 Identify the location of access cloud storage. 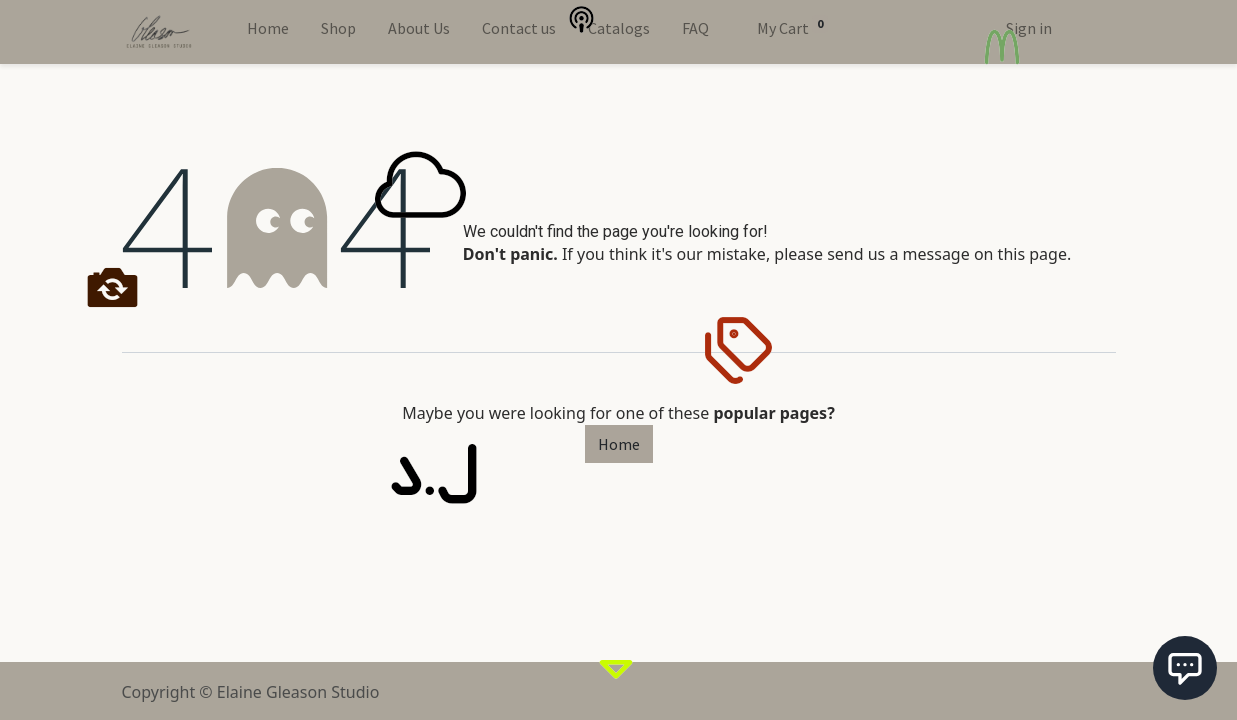
(420, 187).